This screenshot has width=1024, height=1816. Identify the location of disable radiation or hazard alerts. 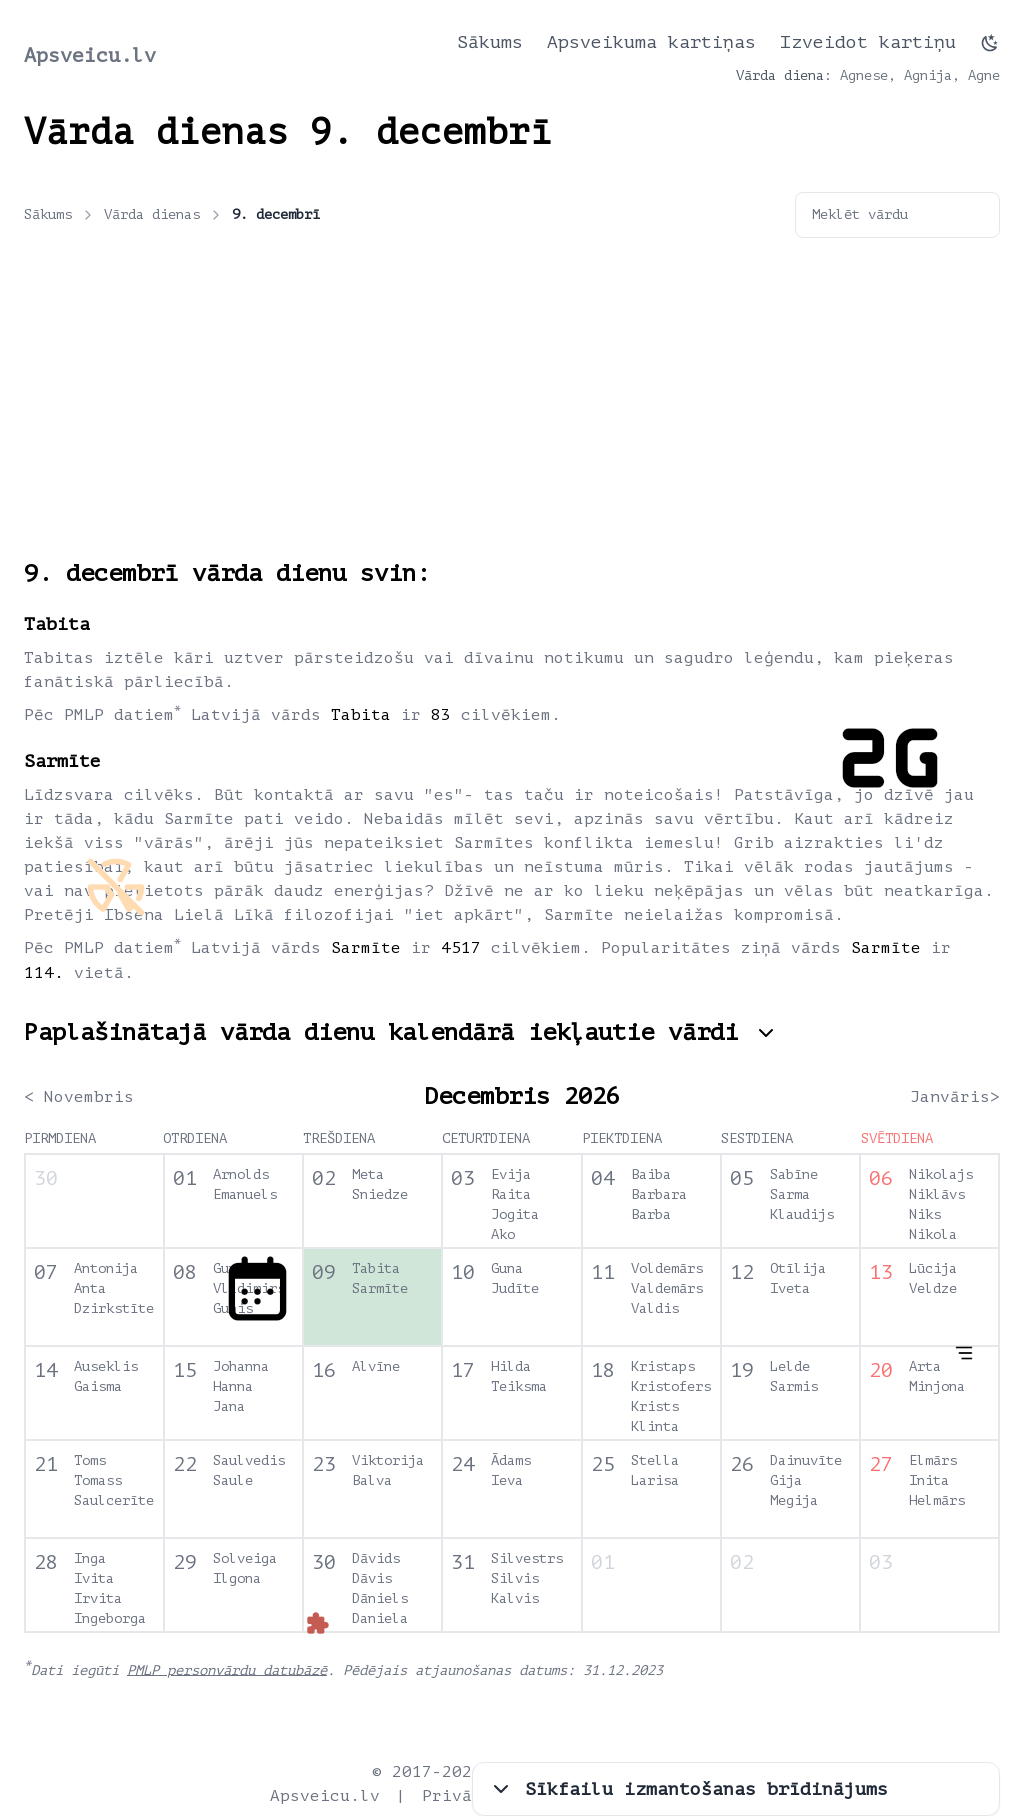
(116, 887).